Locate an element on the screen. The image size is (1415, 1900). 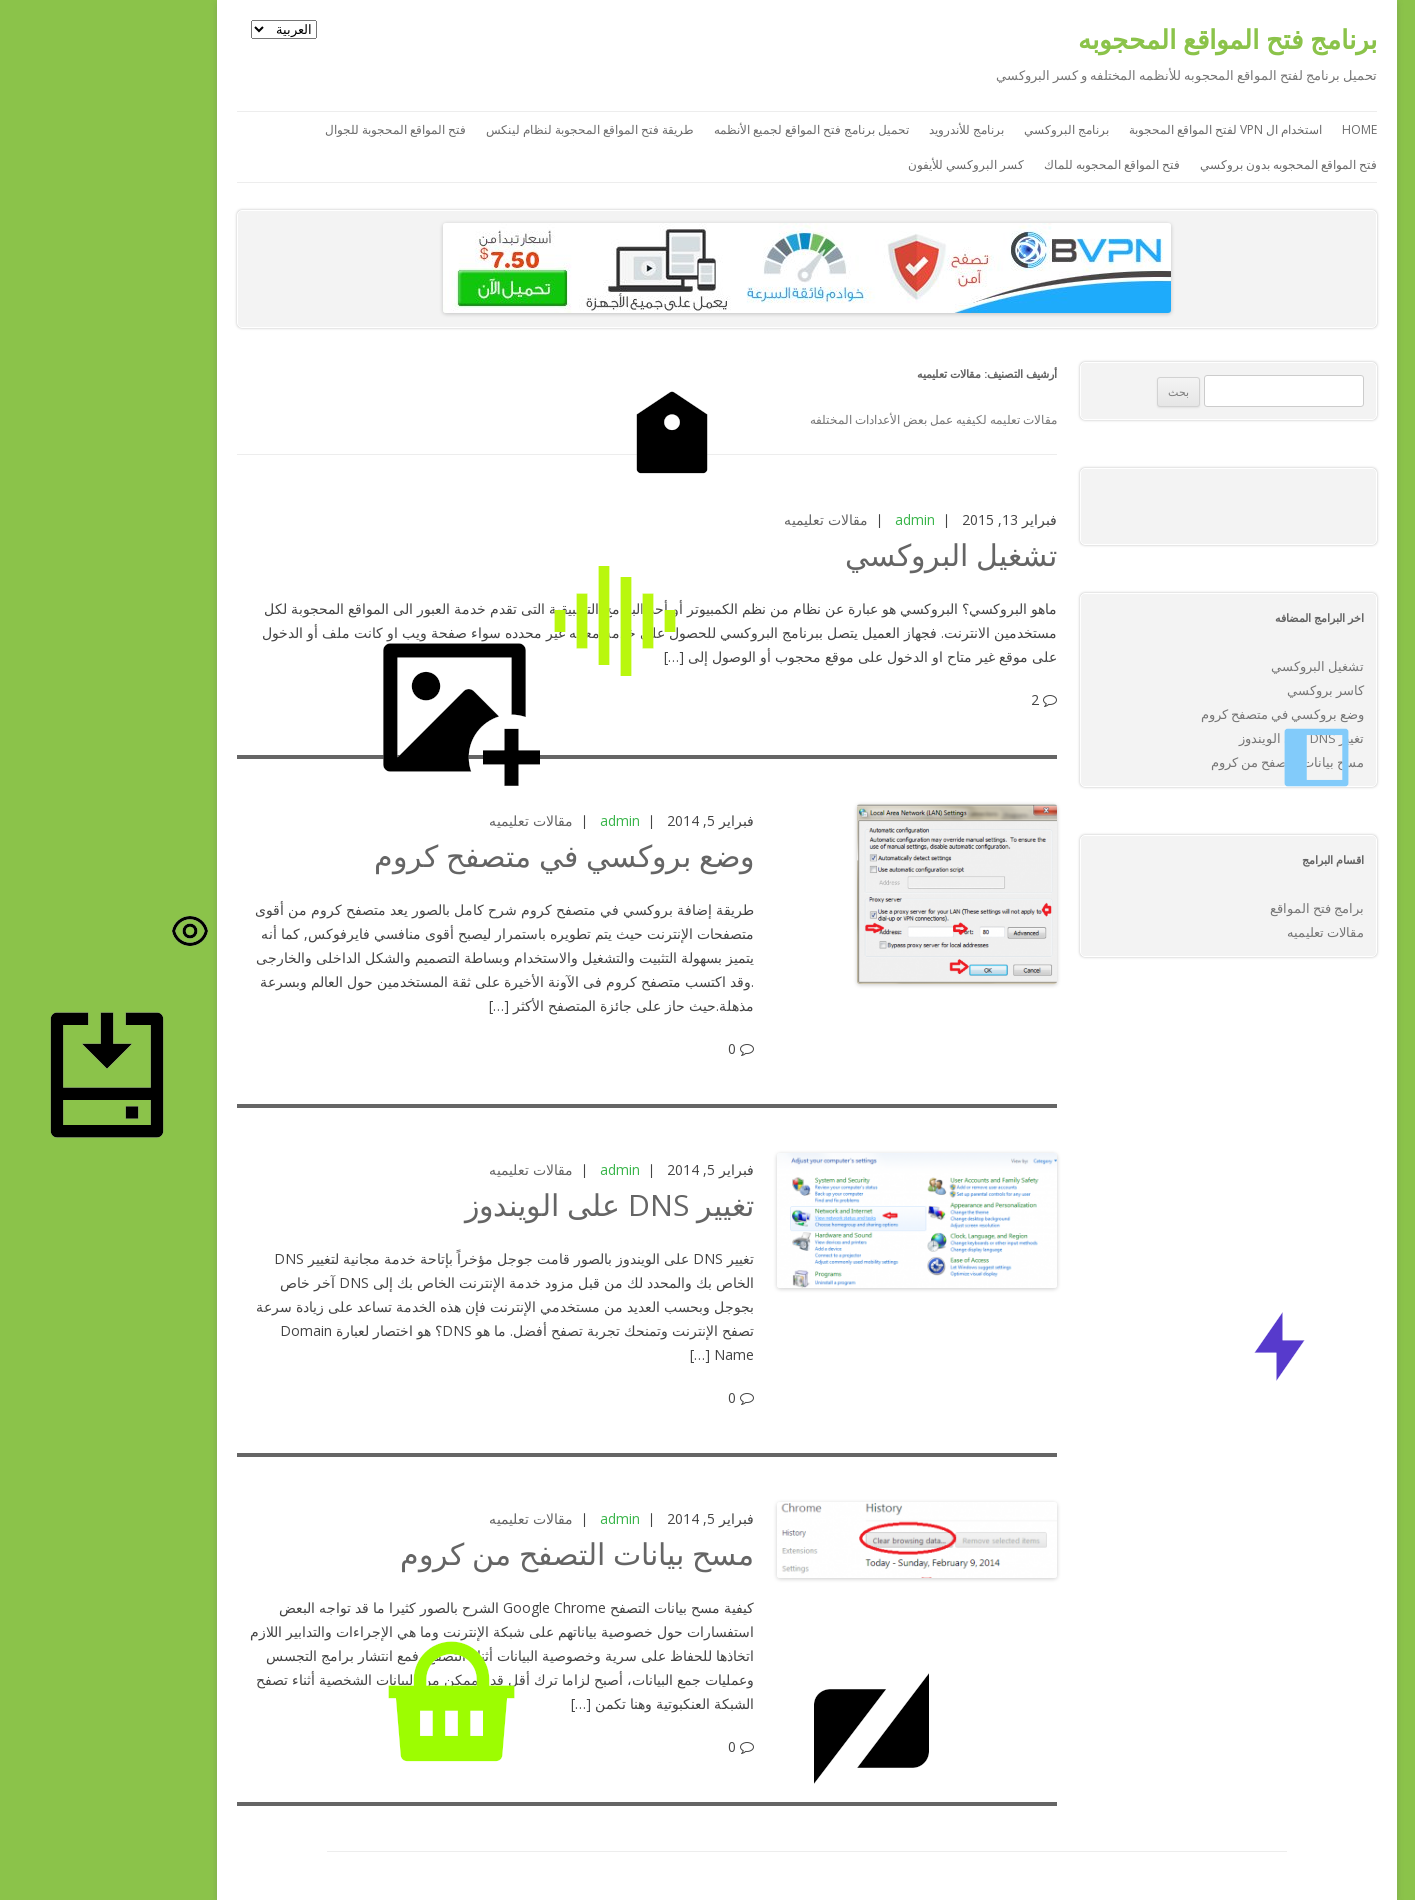
view your shopping basket is located at coordinates (451, 1704).